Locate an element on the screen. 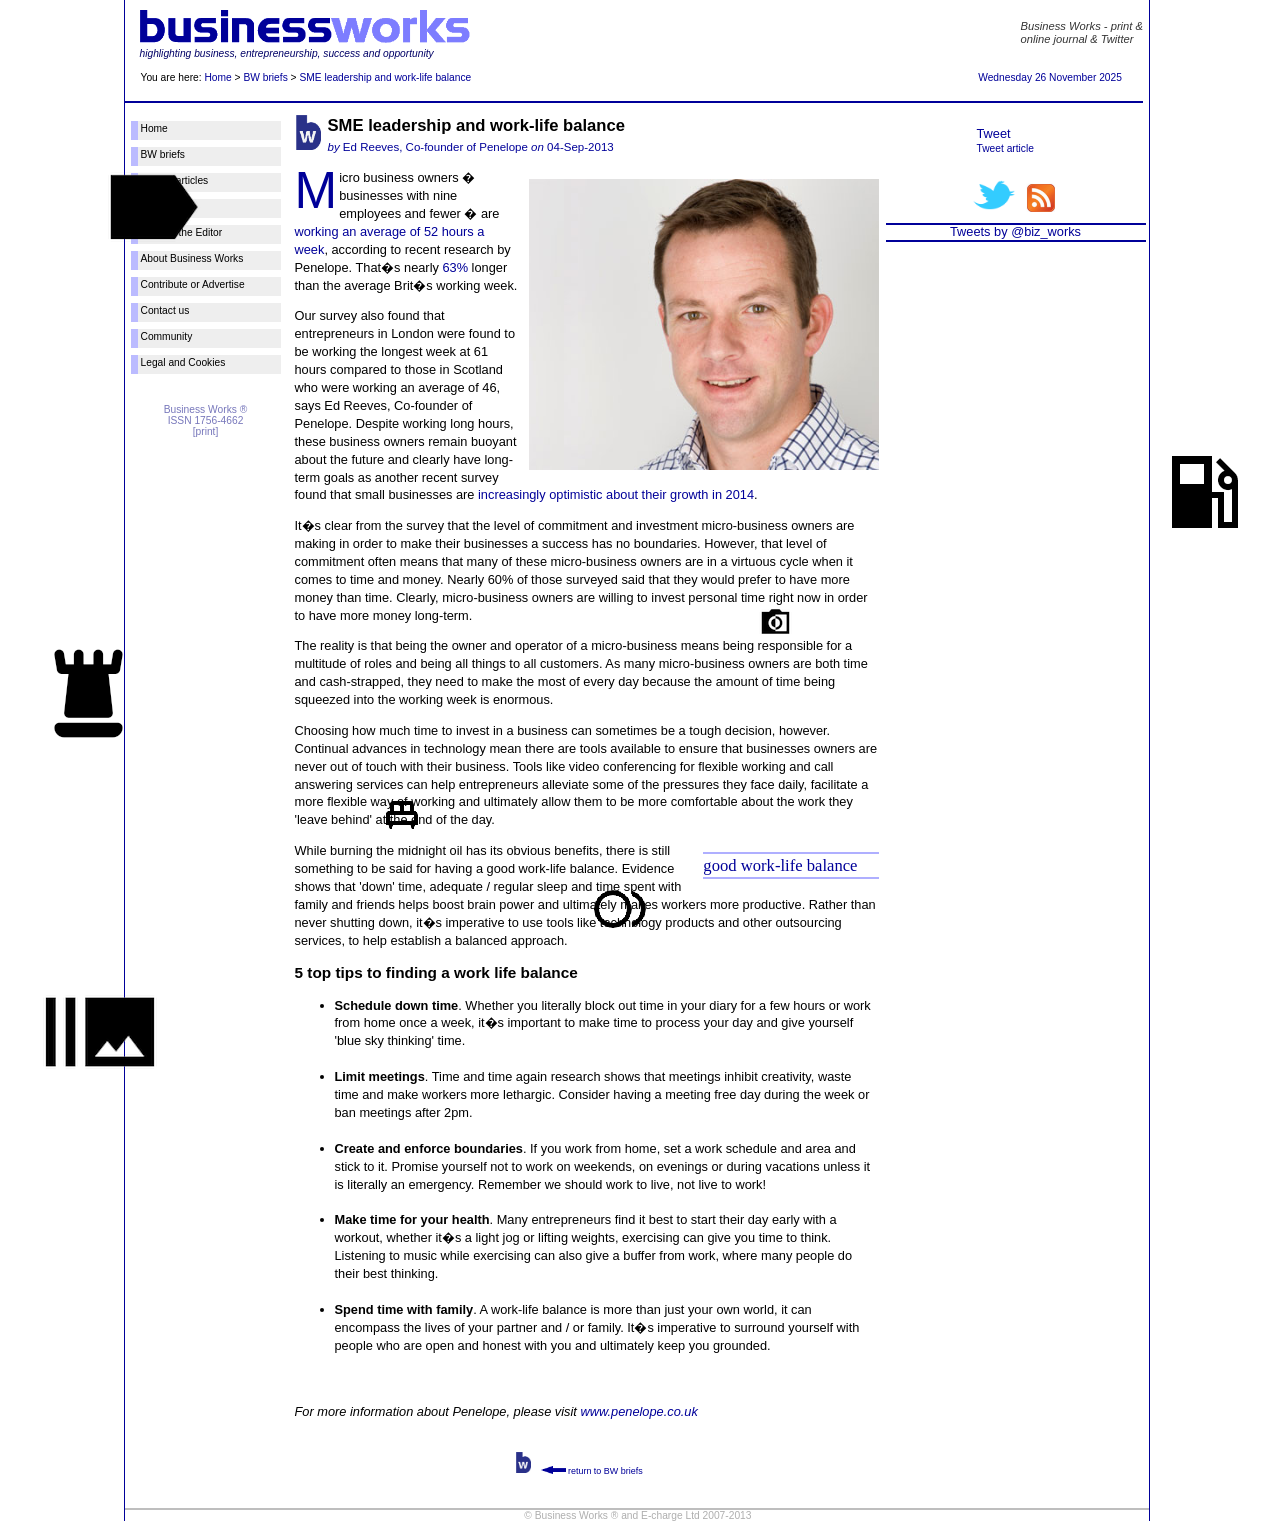  play chess or access board games is located at coordinates (88, 693).